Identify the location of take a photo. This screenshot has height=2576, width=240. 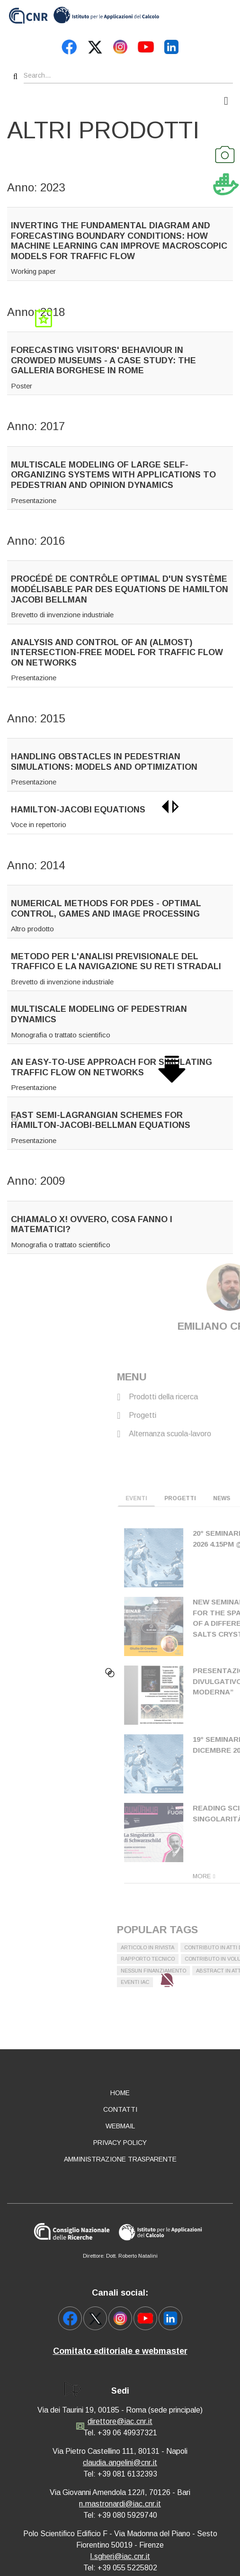
(225, 155).